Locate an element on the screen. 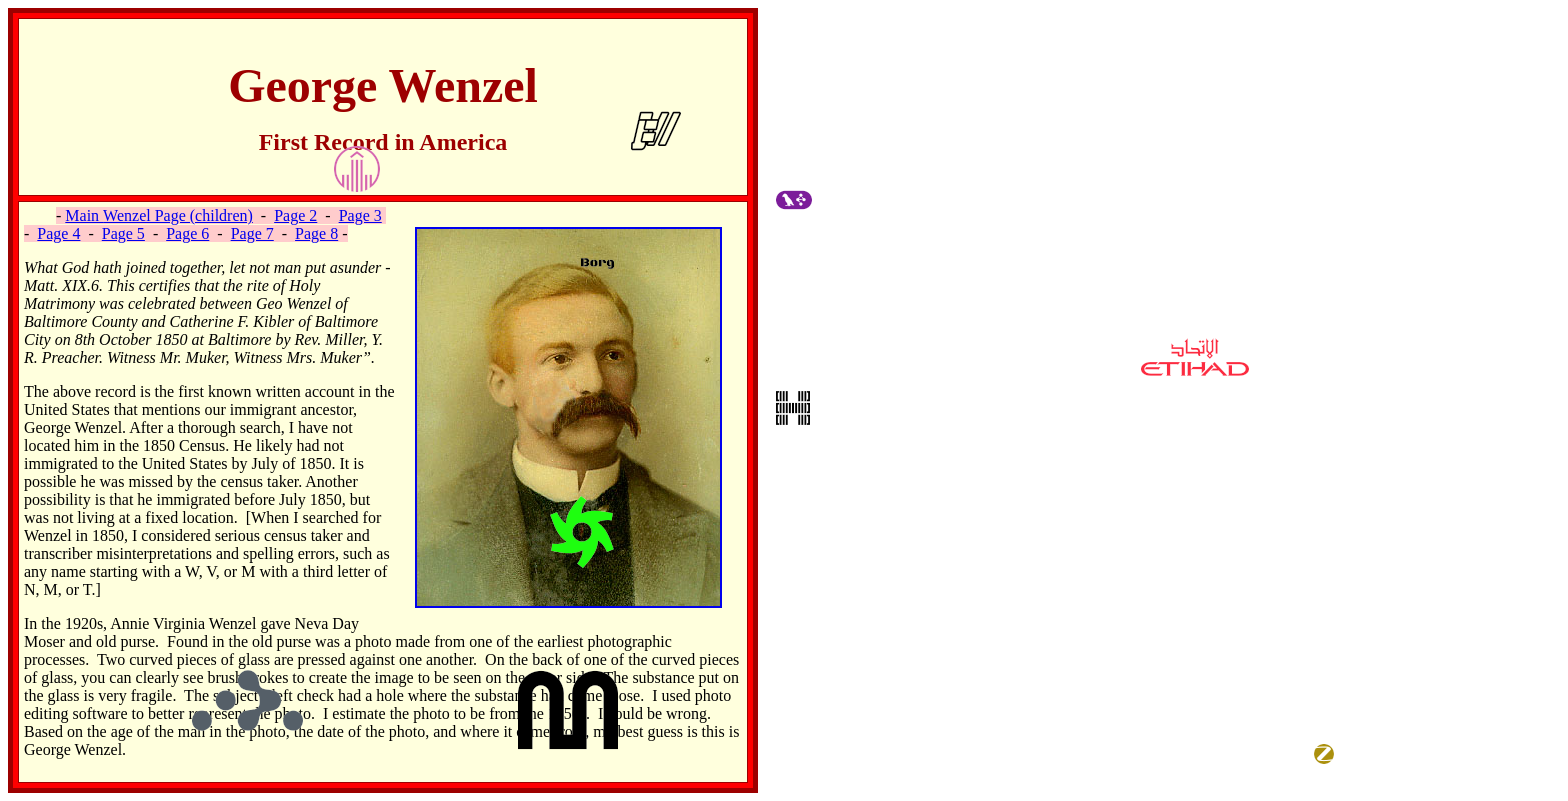  open borgbackup application is located at coordinates (597, 263).